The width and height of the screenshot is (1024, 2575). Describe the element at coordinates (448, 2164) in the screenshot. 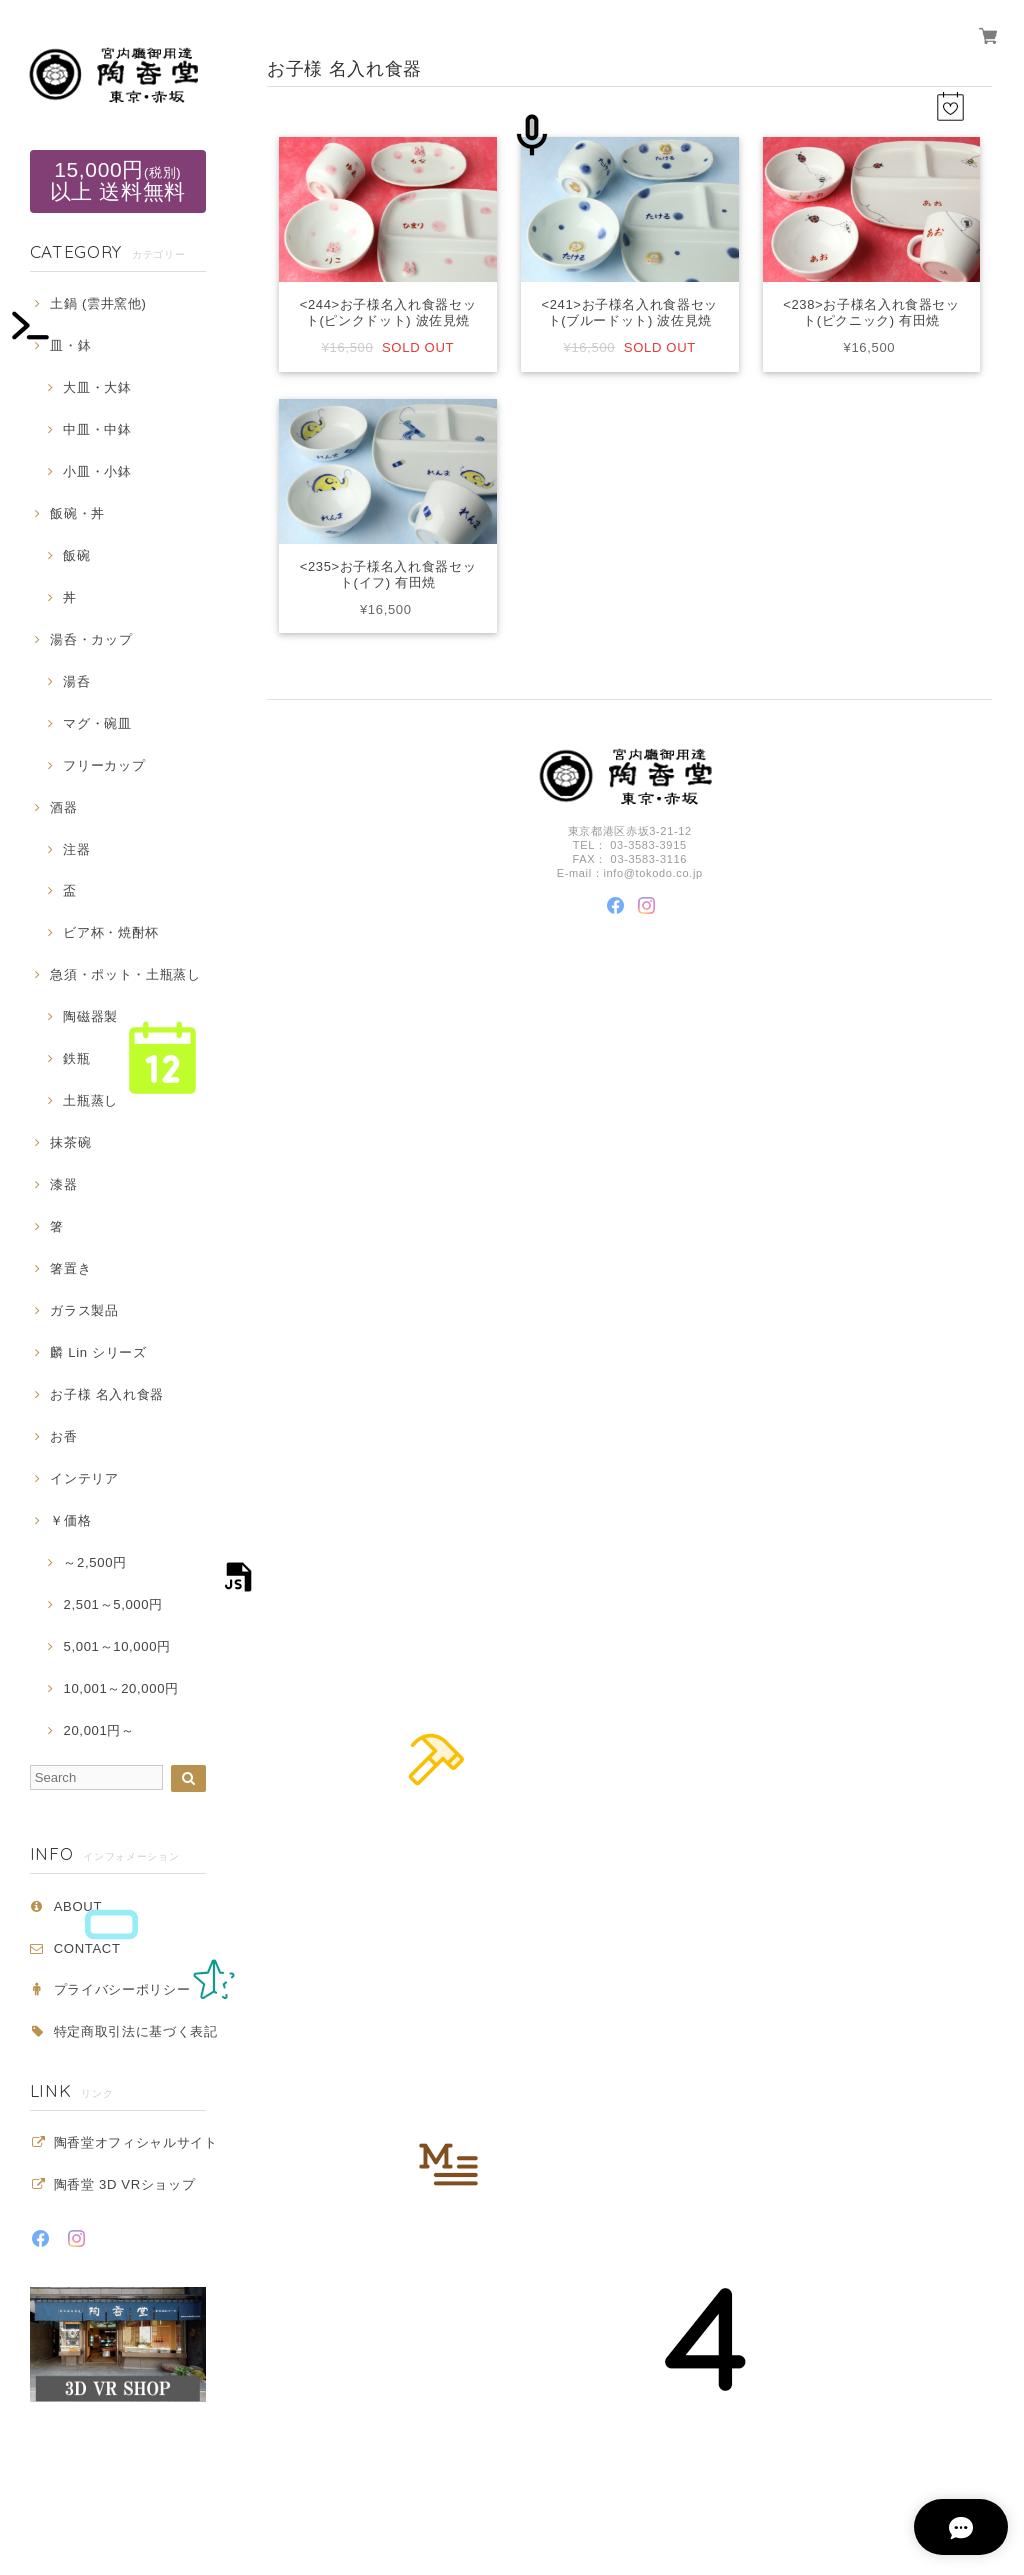

I see `open article on Medium` at that location.